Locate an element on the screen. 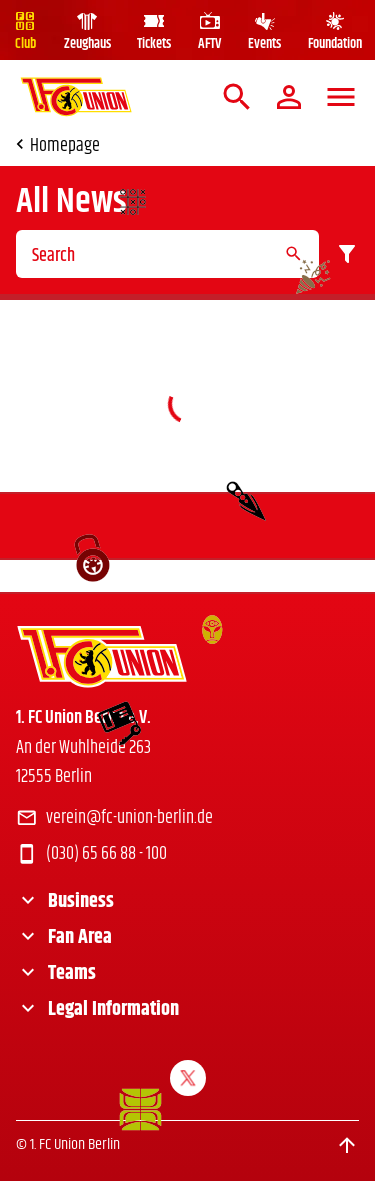 The height and width of the screenshot is (1181, 375). celebrate an achievement or milestone is located at coordinates (313, 277).